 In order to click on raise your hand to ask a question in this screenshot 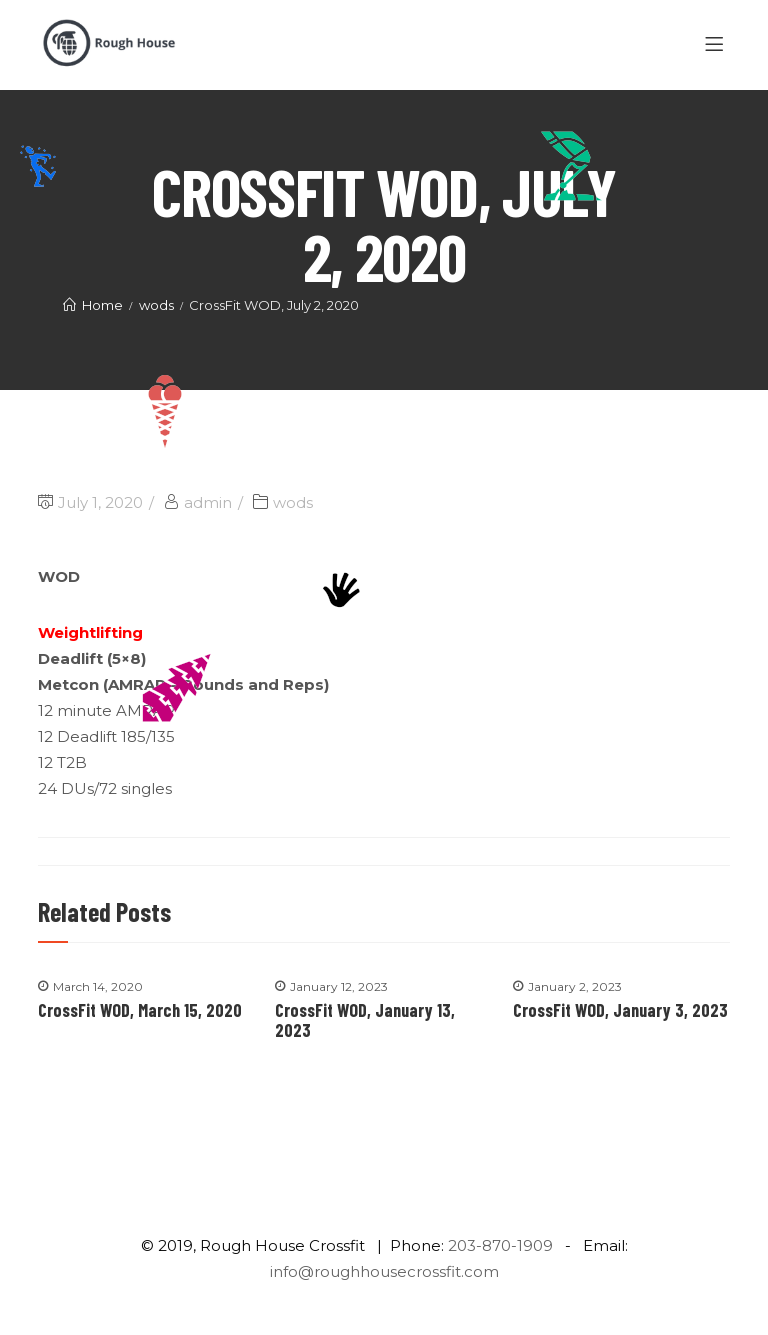, I will do `click(341, 590)`.